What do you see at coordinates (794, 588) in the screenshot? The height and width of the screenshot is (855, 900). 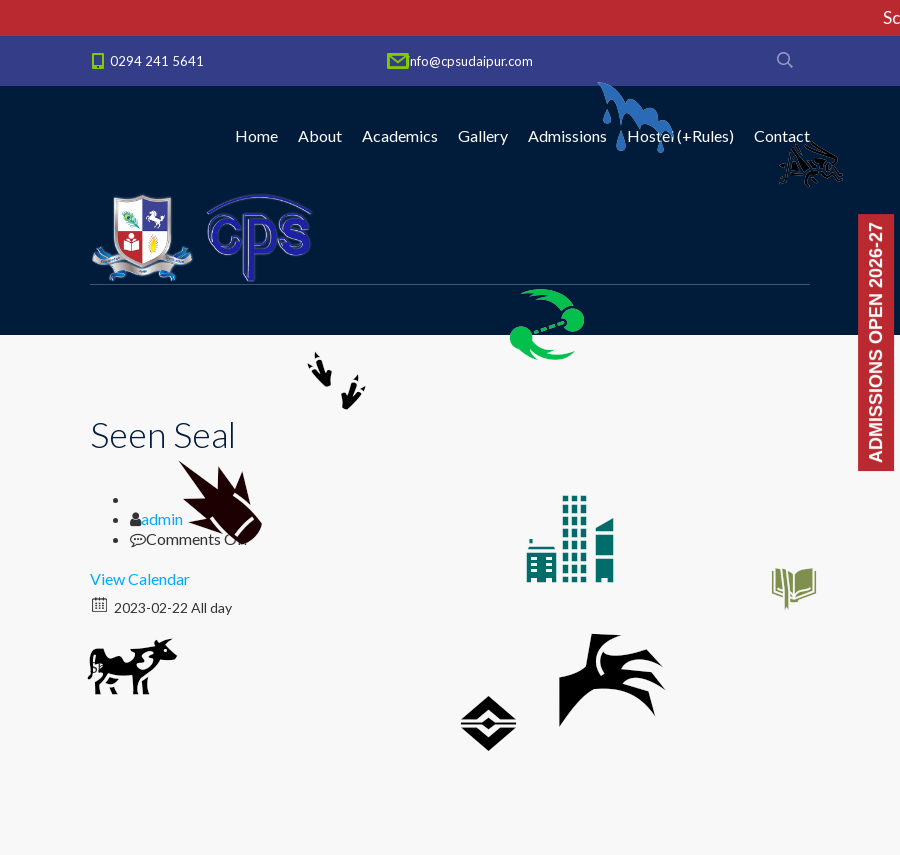 I see `save current page as a bookmark` at bounding box center [794, 588].